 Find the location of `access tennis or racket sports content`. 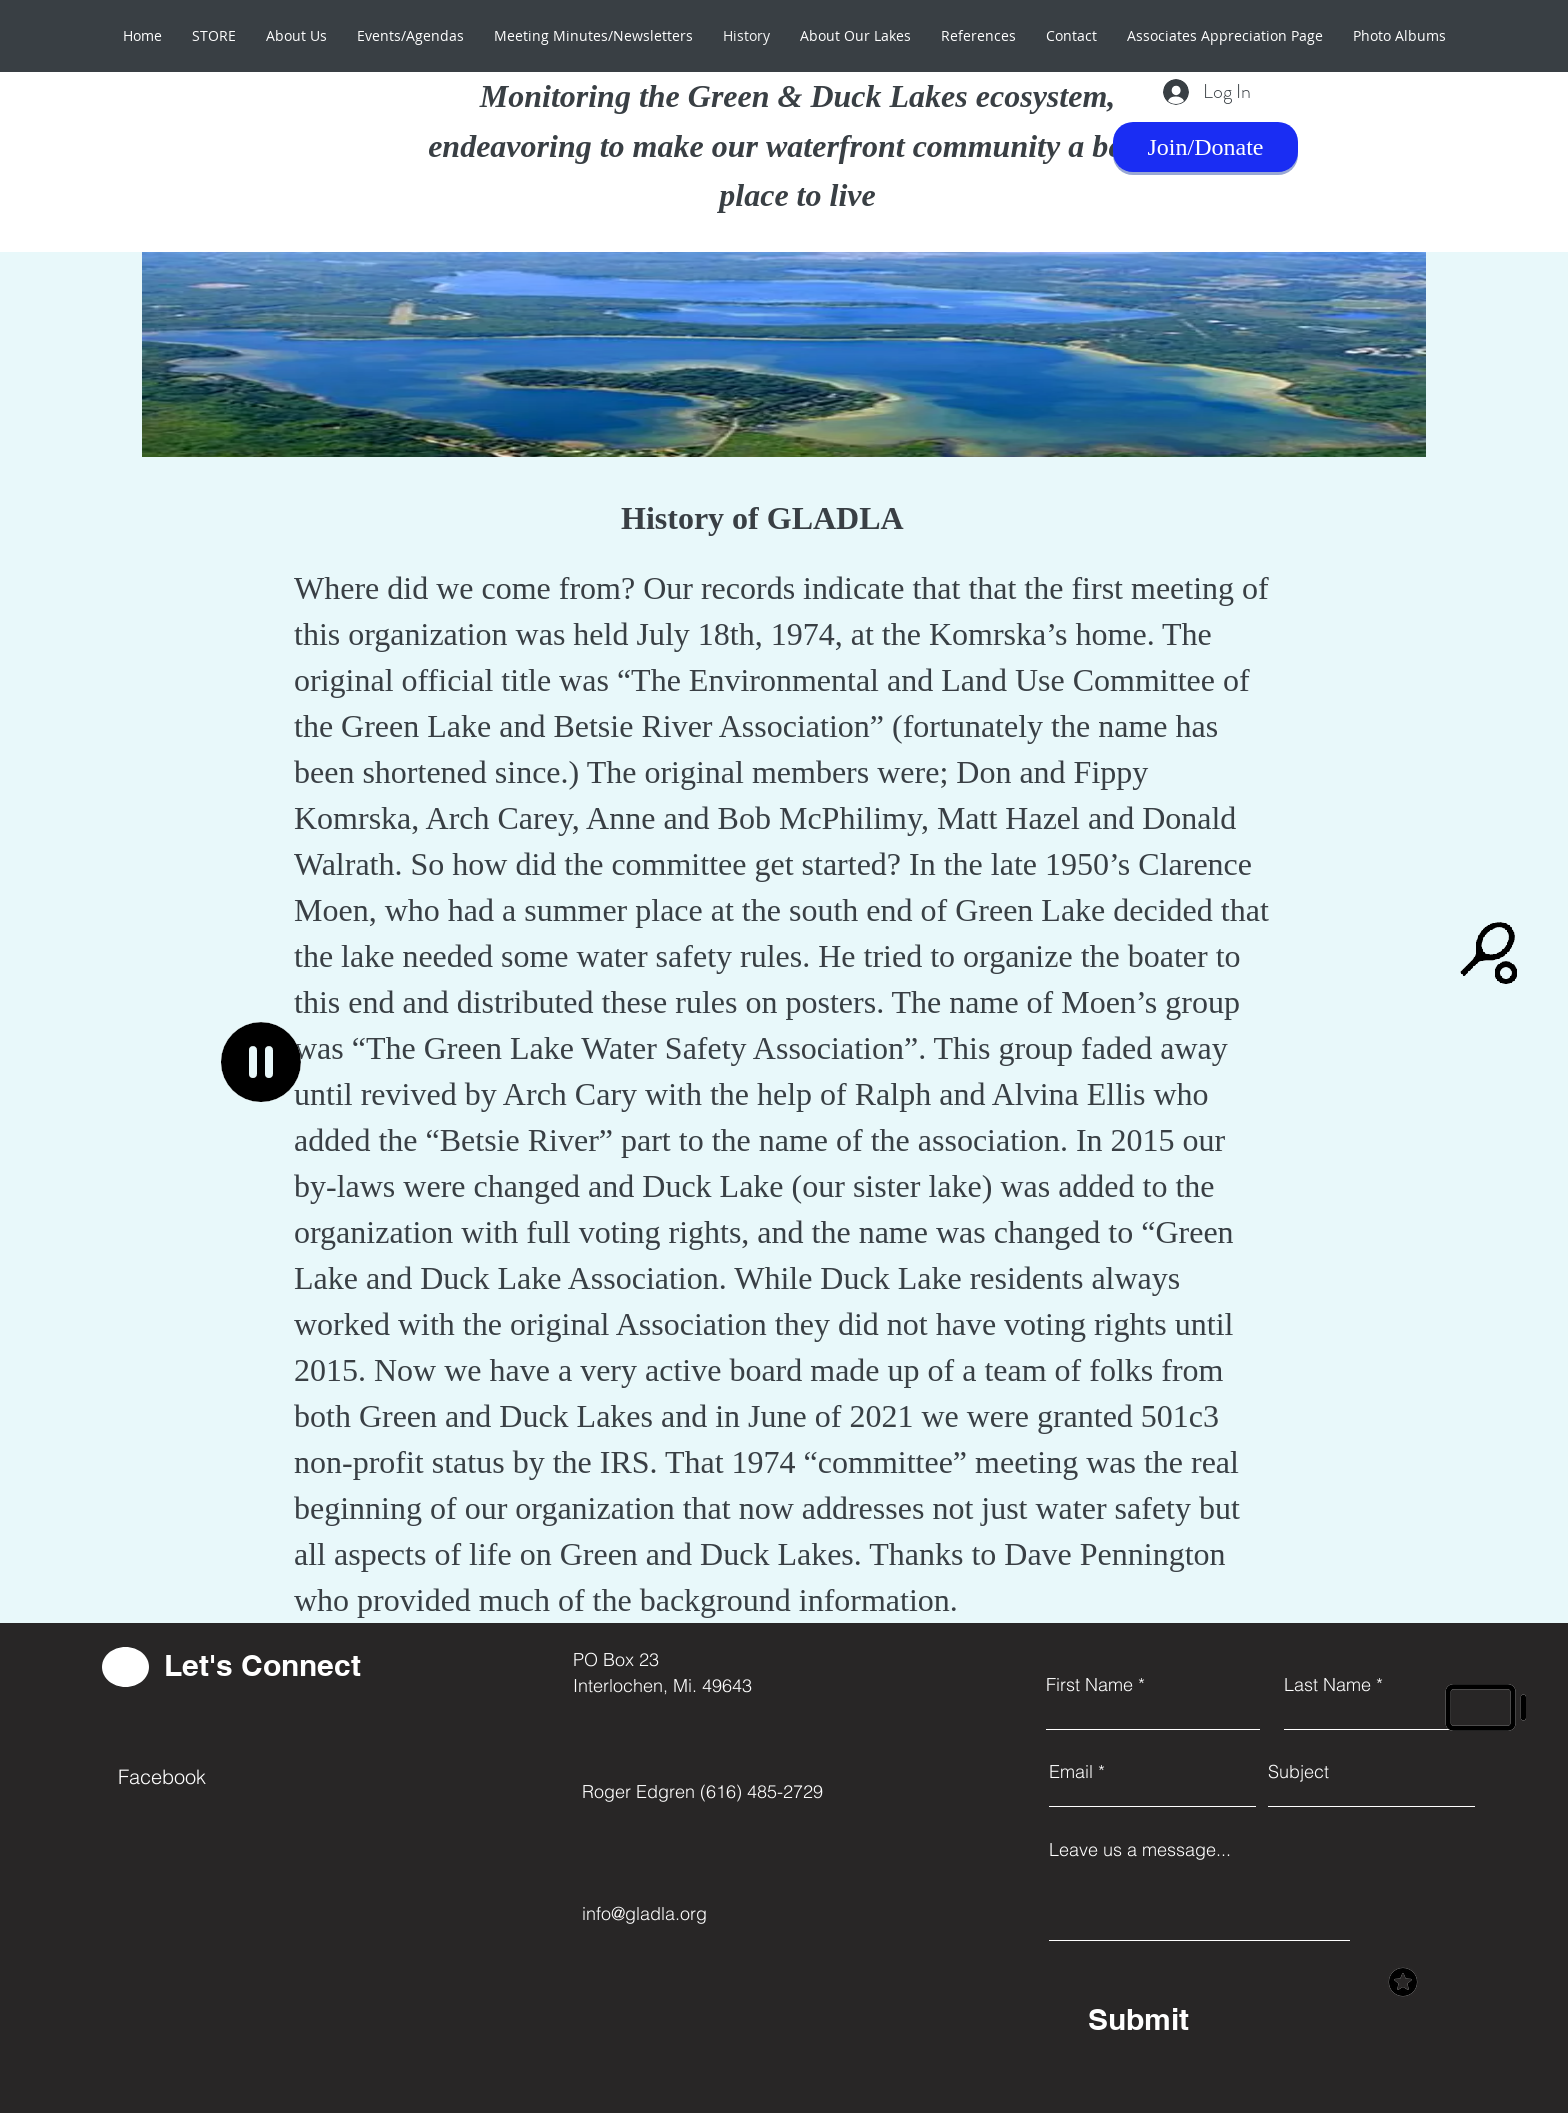

access tennis or racket sports content is located at coordinates (1489, 953).